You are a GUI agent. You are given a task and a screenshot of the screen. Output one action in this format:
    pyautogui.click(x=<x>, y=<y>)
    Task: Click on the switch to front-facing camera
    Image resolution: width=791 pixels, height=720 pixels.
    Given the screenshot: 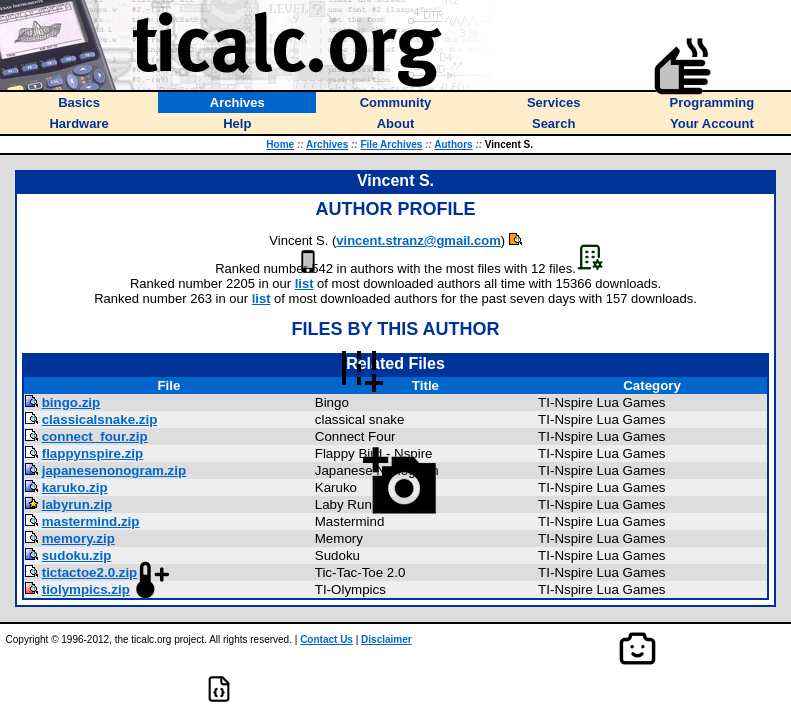 What is the action you would take?
    pyautogui.click(x=637, y=648)
    